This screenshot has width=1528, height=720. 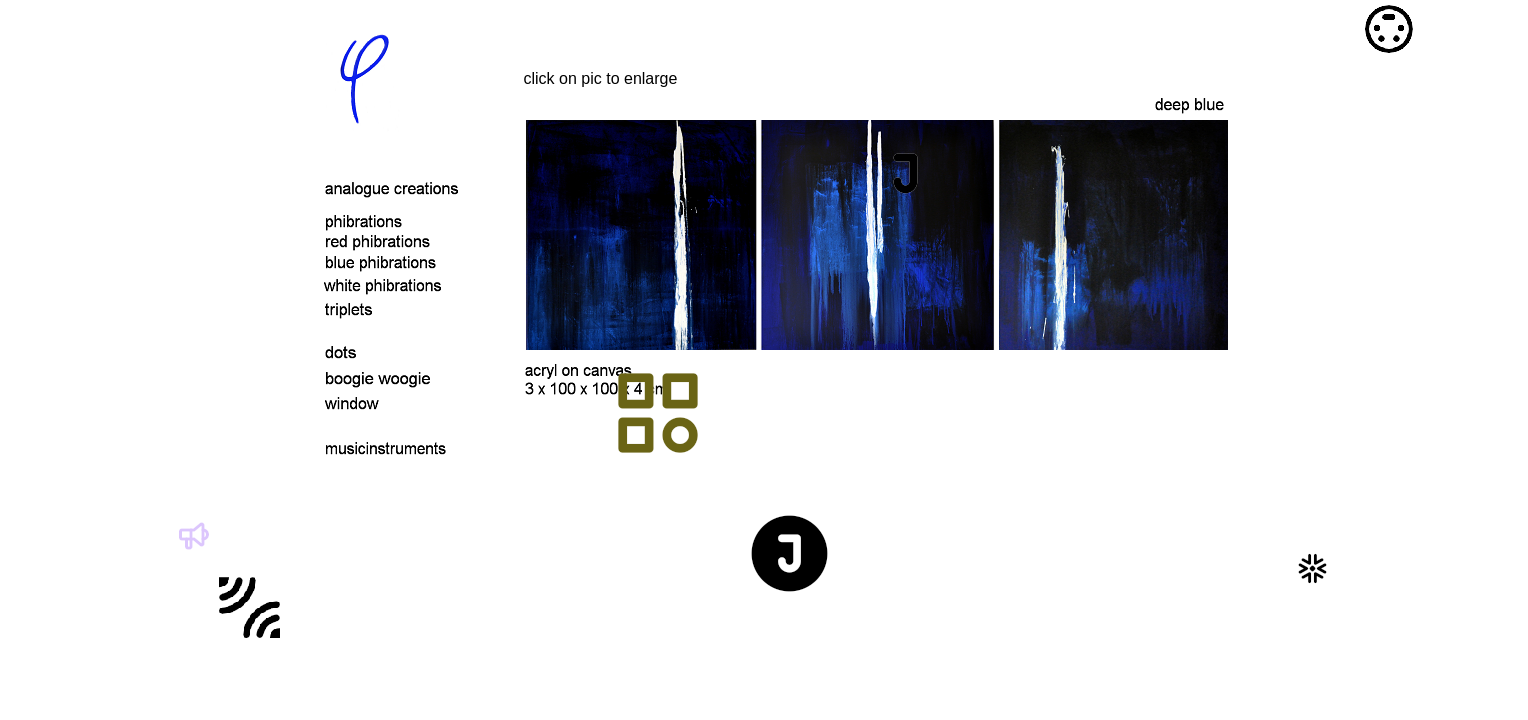 I want to click on make an announcement or broadcast, so click(x=194, y=536).